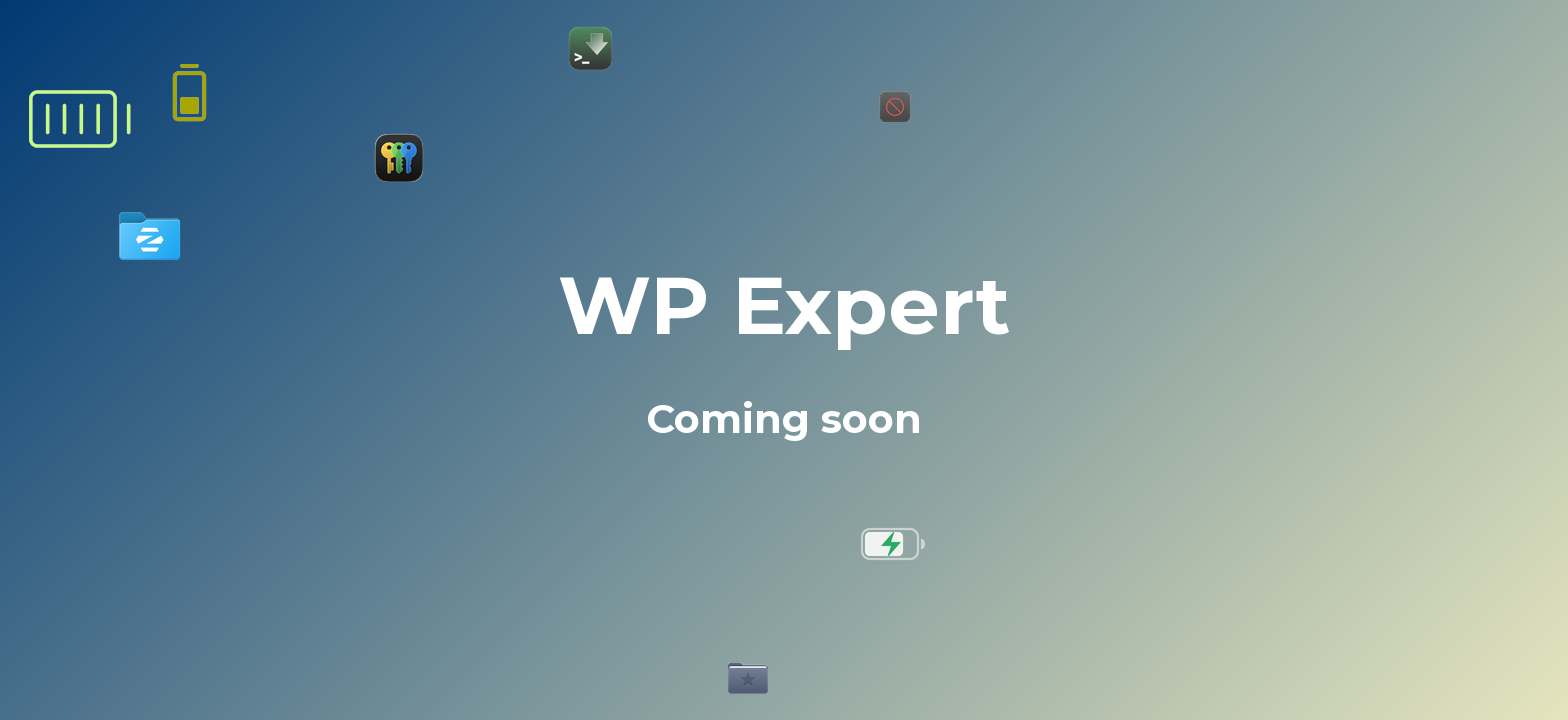 The width and height of the screenshot is (1568, 720). What do you see at coordinates (149, 237) in the screenshot?
I see `open zorin os system folder` at bounding box center [149, 237].